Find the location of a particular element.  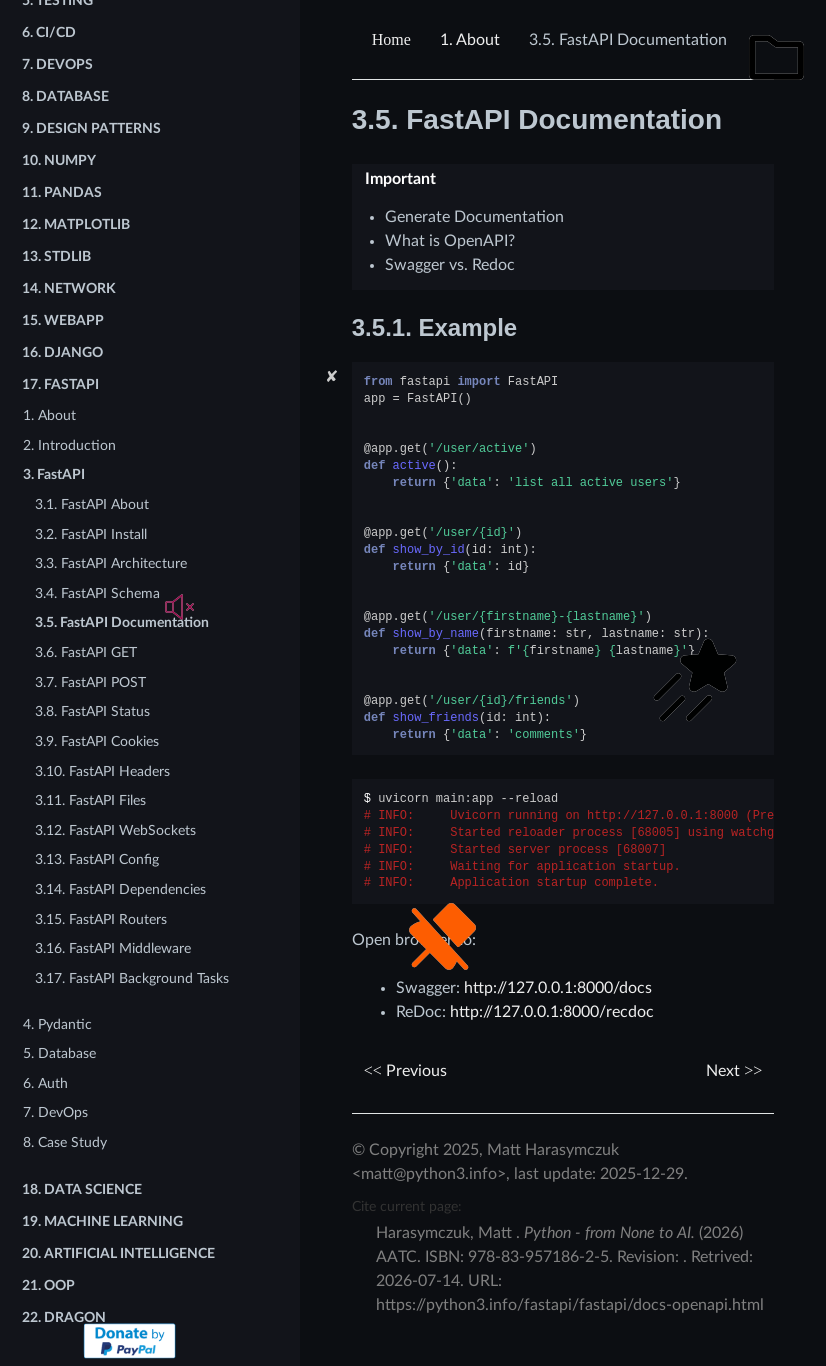

unpin this item is located at coordinates (440, 939).